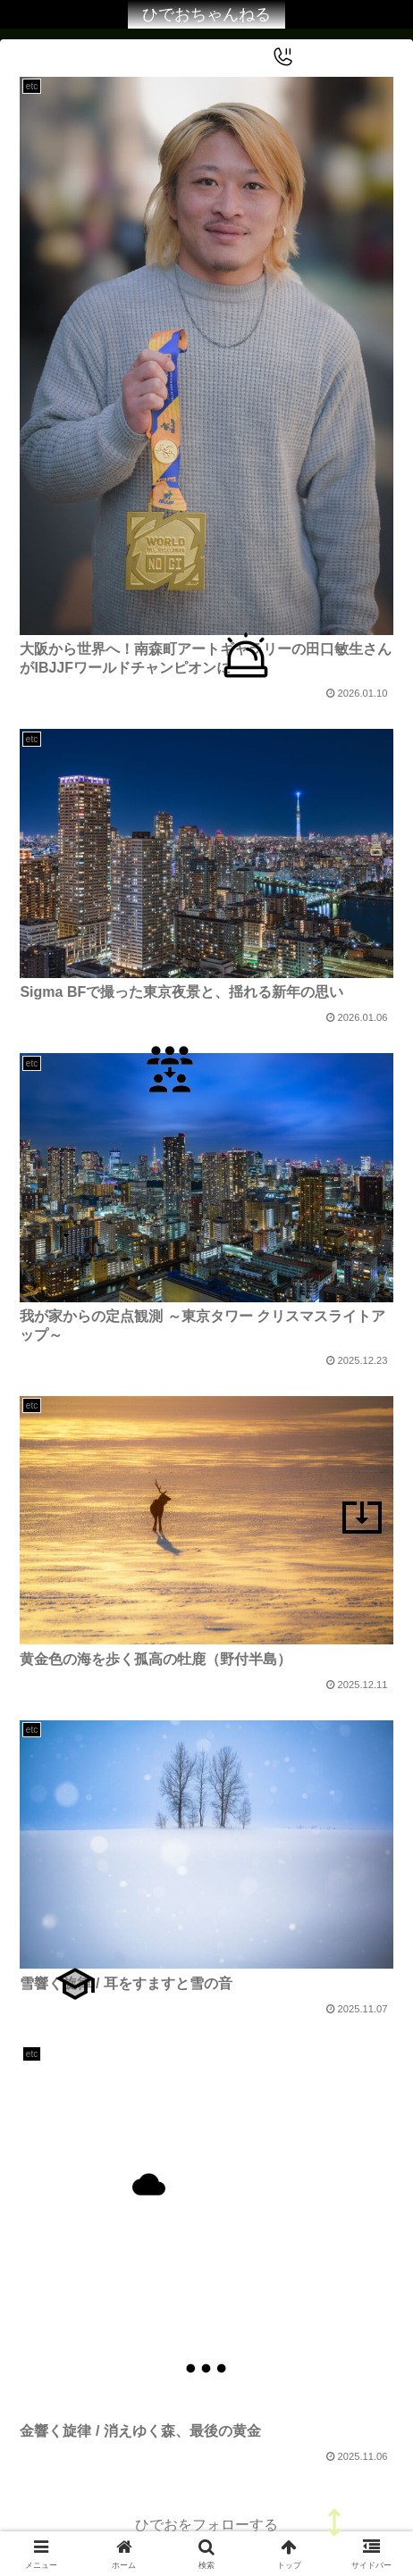 This screenshot has height=2576, width=413. I want to click on adjust vertical position or order, so click(334, 2522).